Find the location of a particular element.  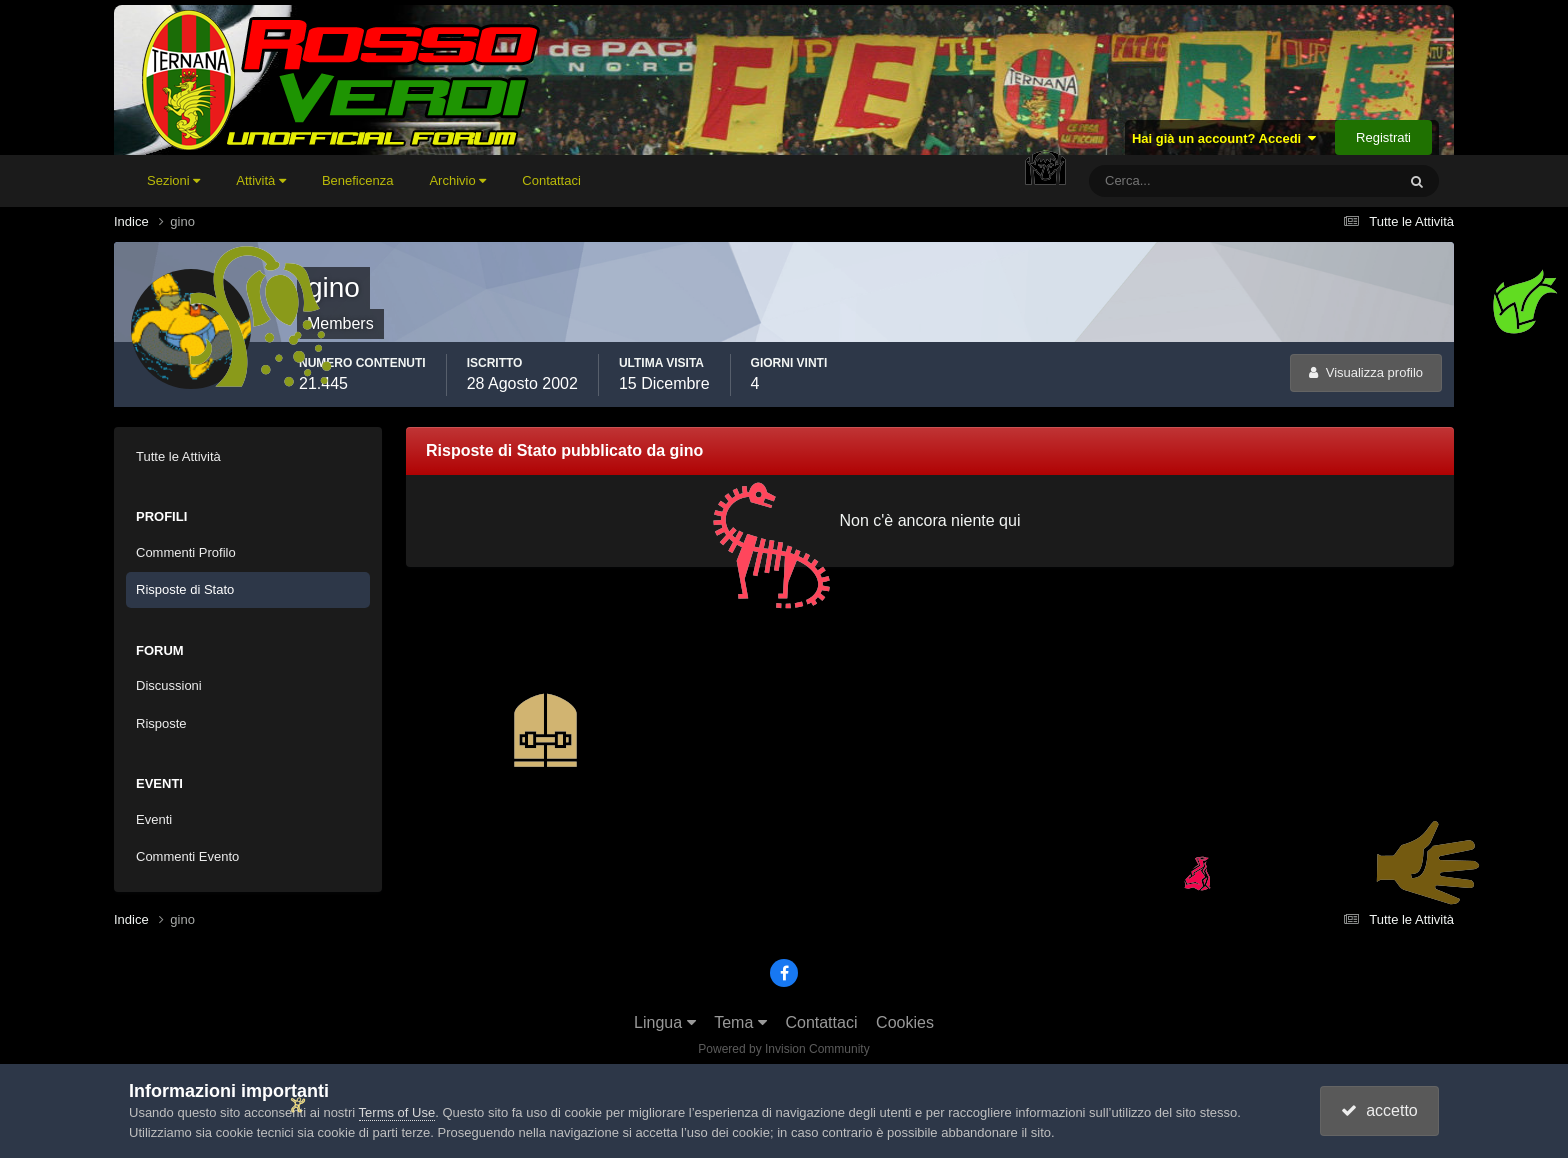

indicates item has been discarded or trashed is located at coordinates (1197, 873).